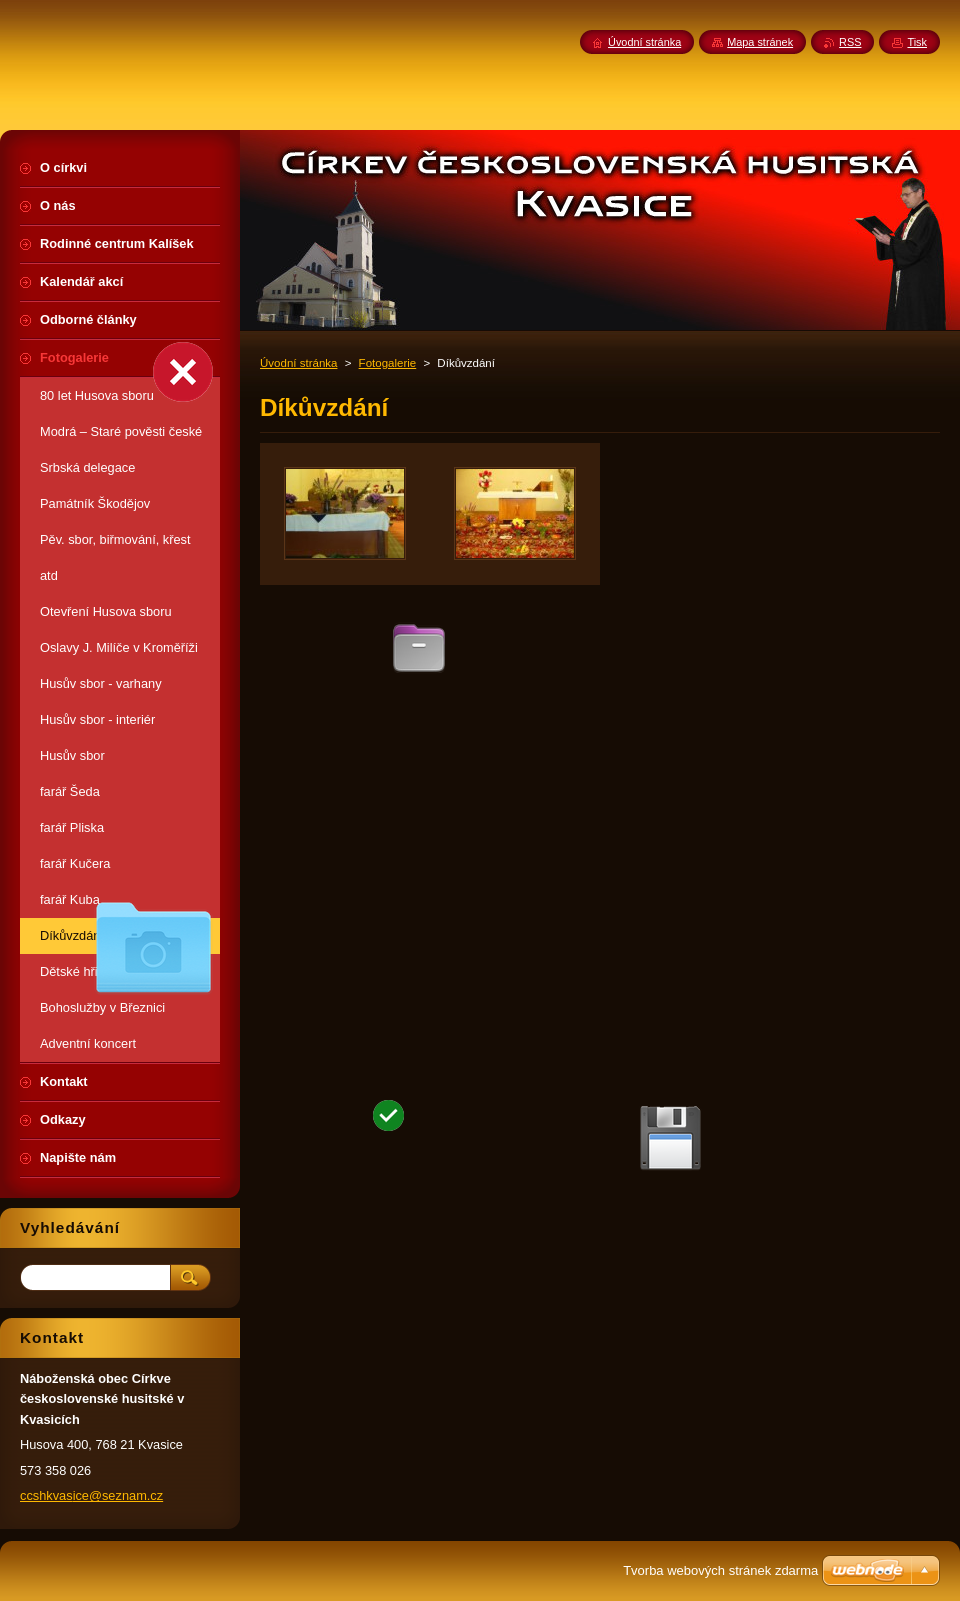 Image resolution: width=960 pixels, height=1601 pixels. I want to click on confirm or accept an action, so click(388, 1115).